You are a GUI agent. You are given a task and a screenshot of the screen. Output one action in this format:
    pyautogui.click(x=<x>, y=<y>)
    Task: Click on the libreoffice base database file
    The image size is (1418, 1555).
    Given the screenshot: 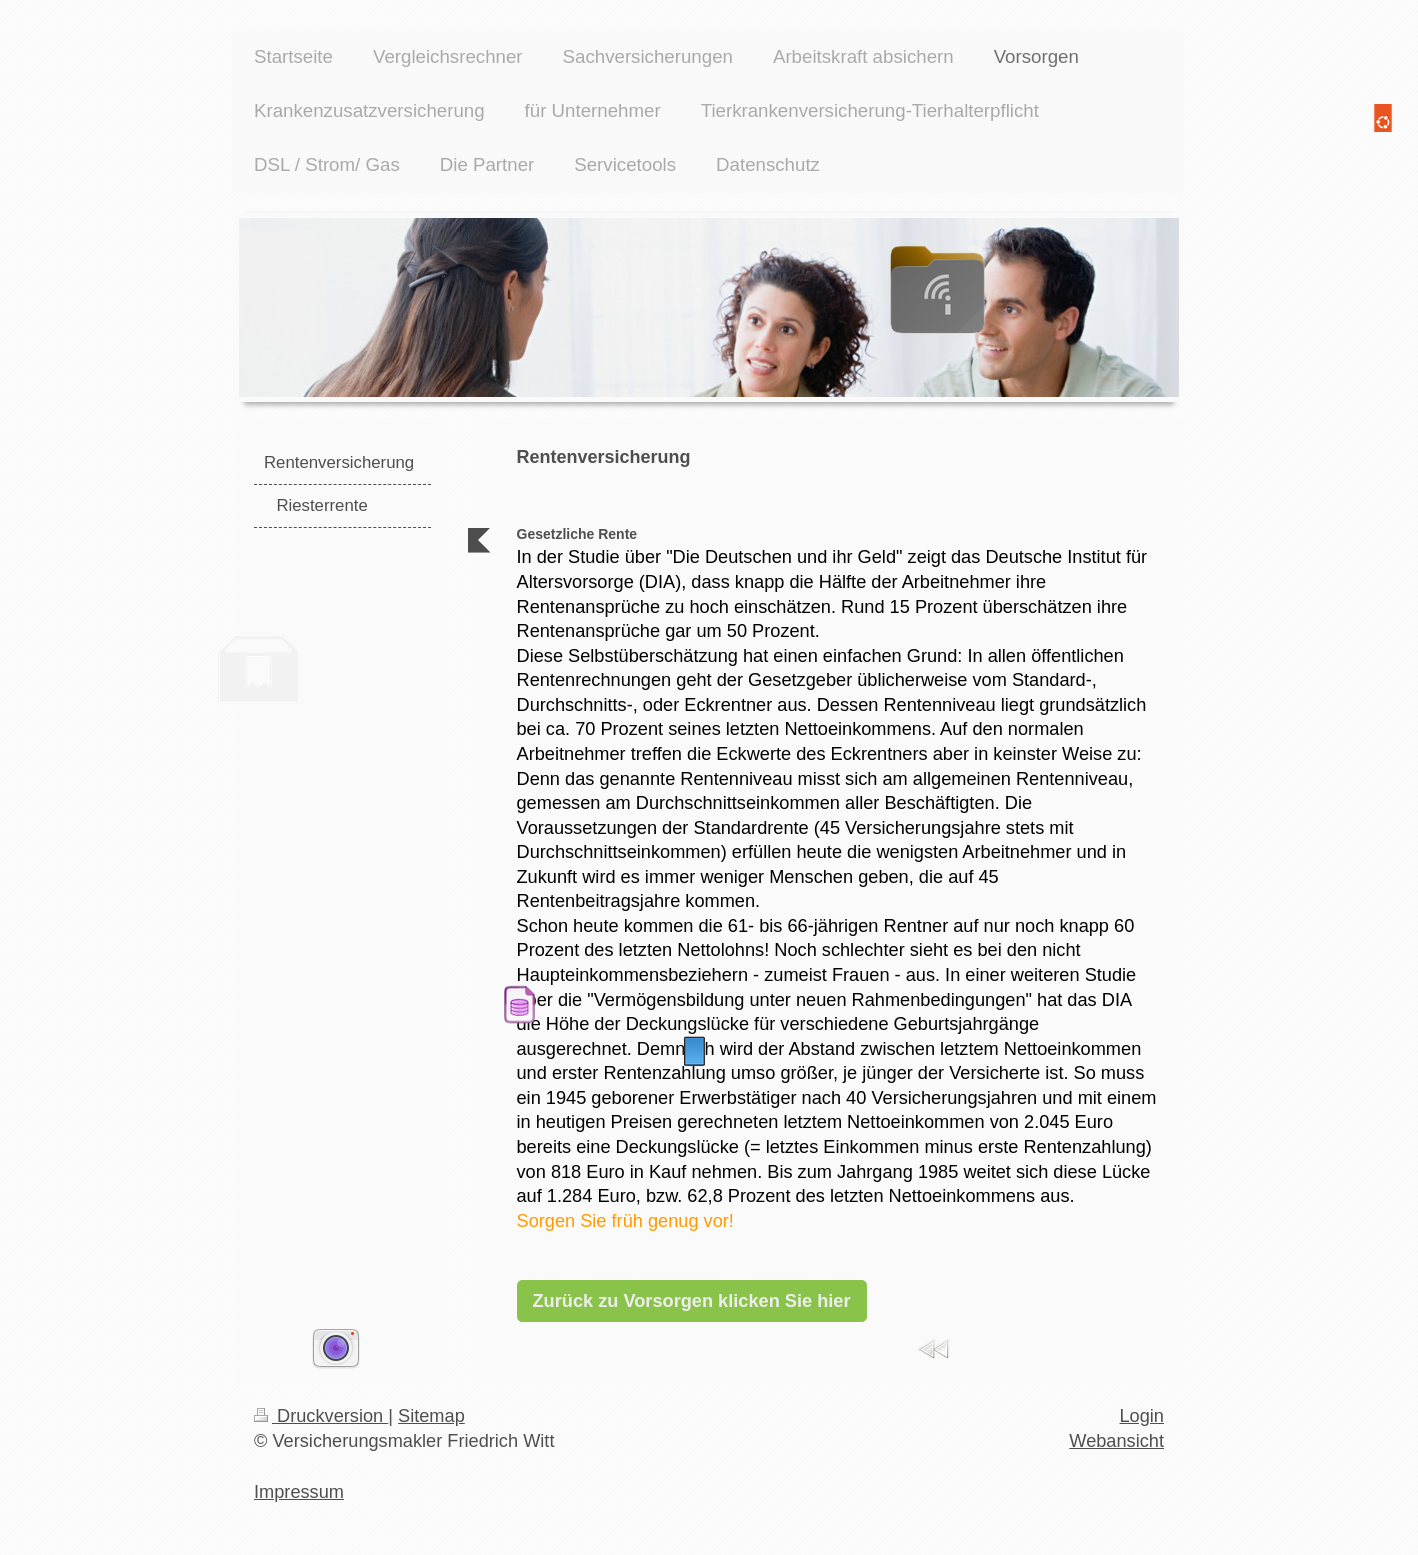 What is the action you would take?
    pyautogui.click(x=519, y=1004)
    